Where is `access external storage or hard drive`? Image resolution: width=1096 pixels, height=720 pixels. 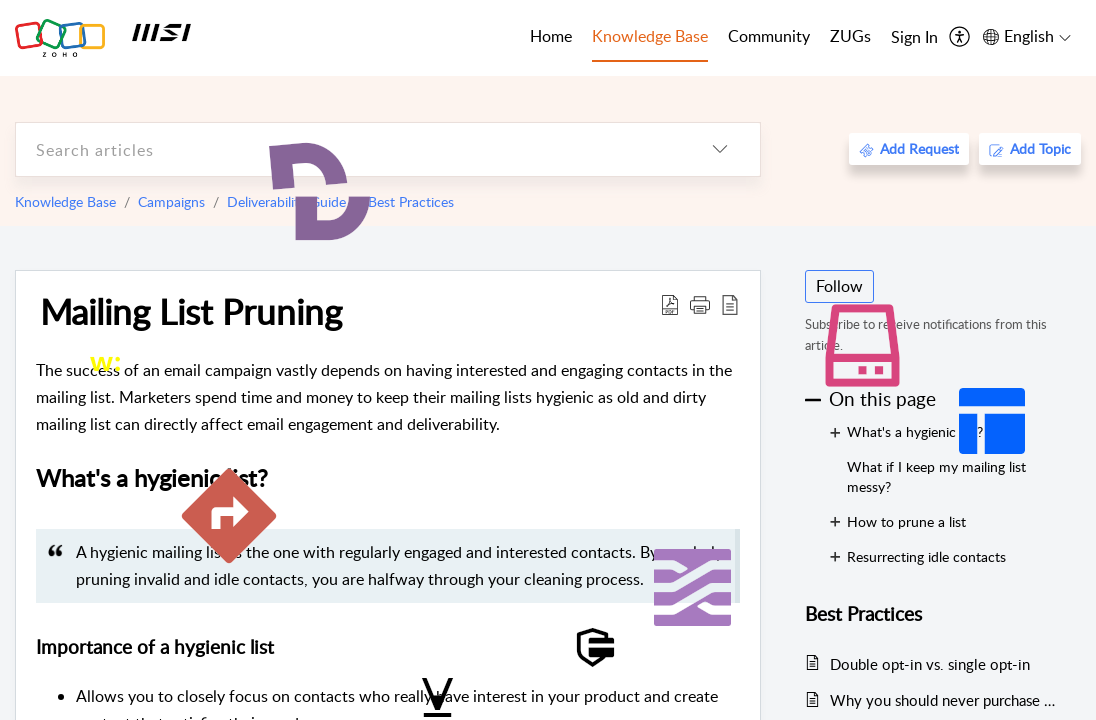
access external storage or hard drive is located at coordinates (862, 345).